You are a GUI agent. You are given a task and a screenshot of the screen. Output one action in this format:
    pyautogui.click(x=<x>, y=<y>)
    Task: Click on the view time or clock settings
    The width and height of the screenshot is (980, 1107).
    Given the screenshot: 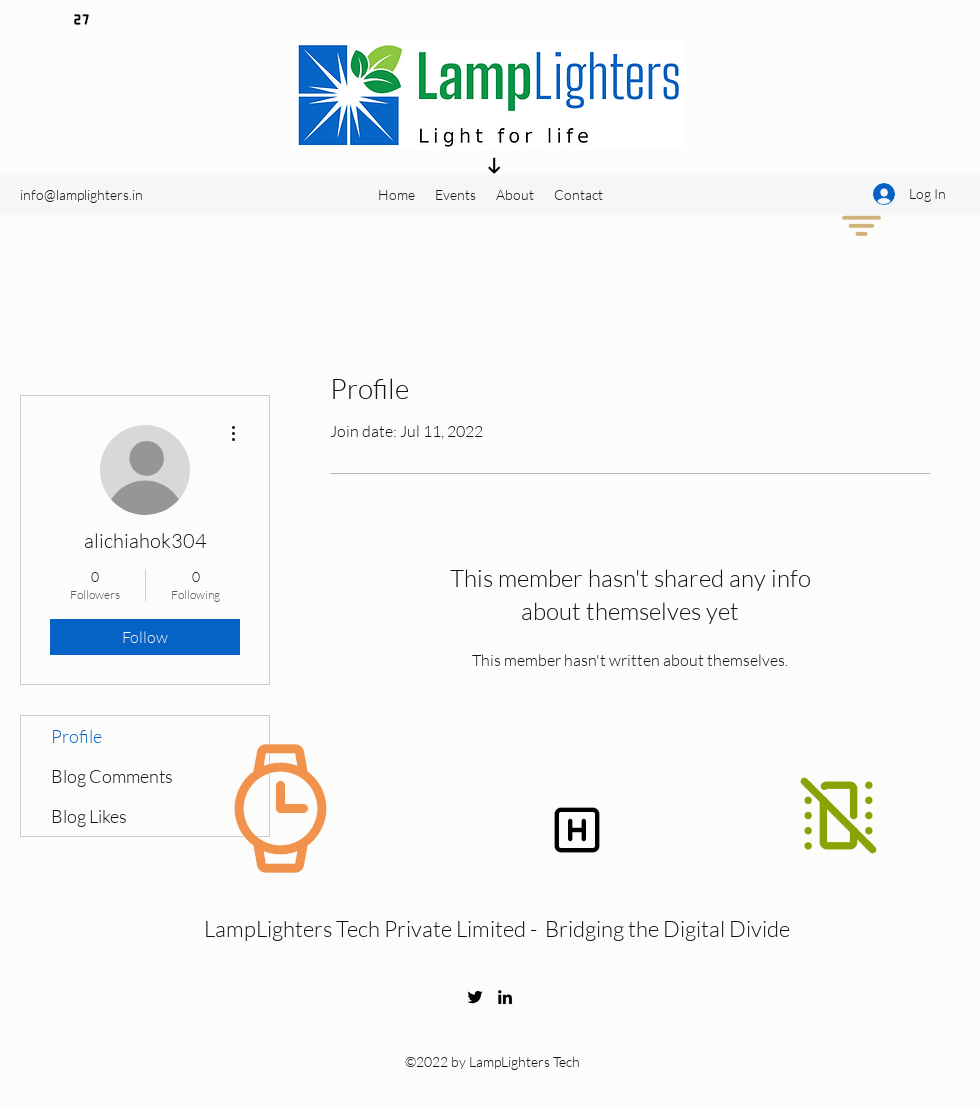 What is the action you would take?
    pyautogui.click(x=280, y=808)
    